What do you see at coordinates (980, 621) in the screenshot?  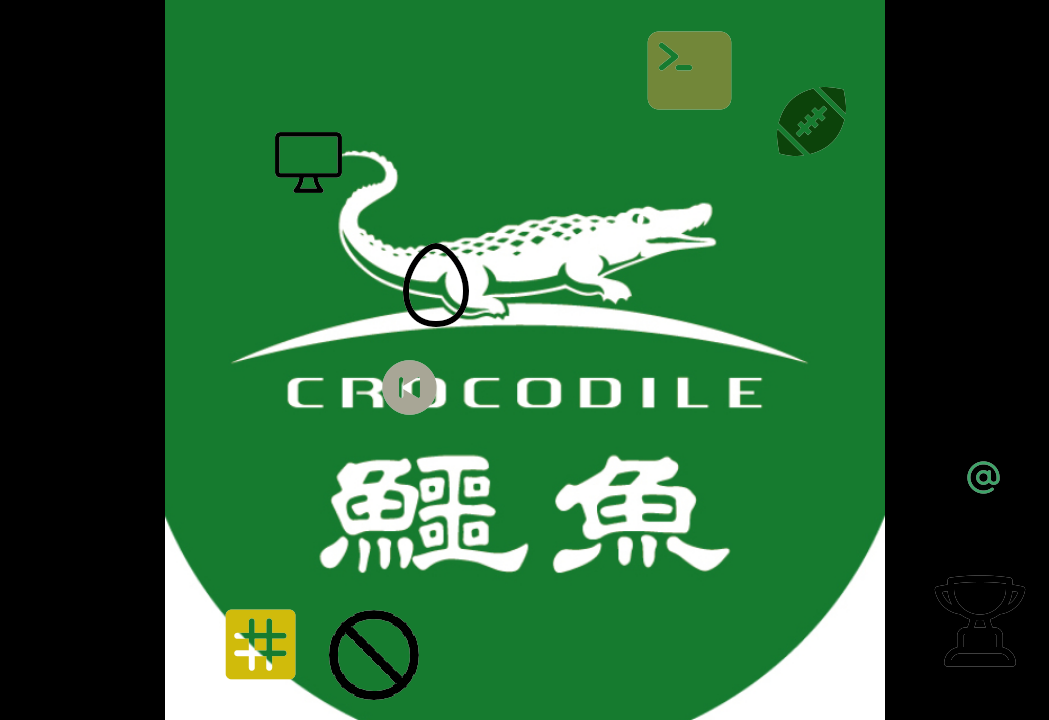 I see `view achievements or awards` at bounding box center [980, 621].